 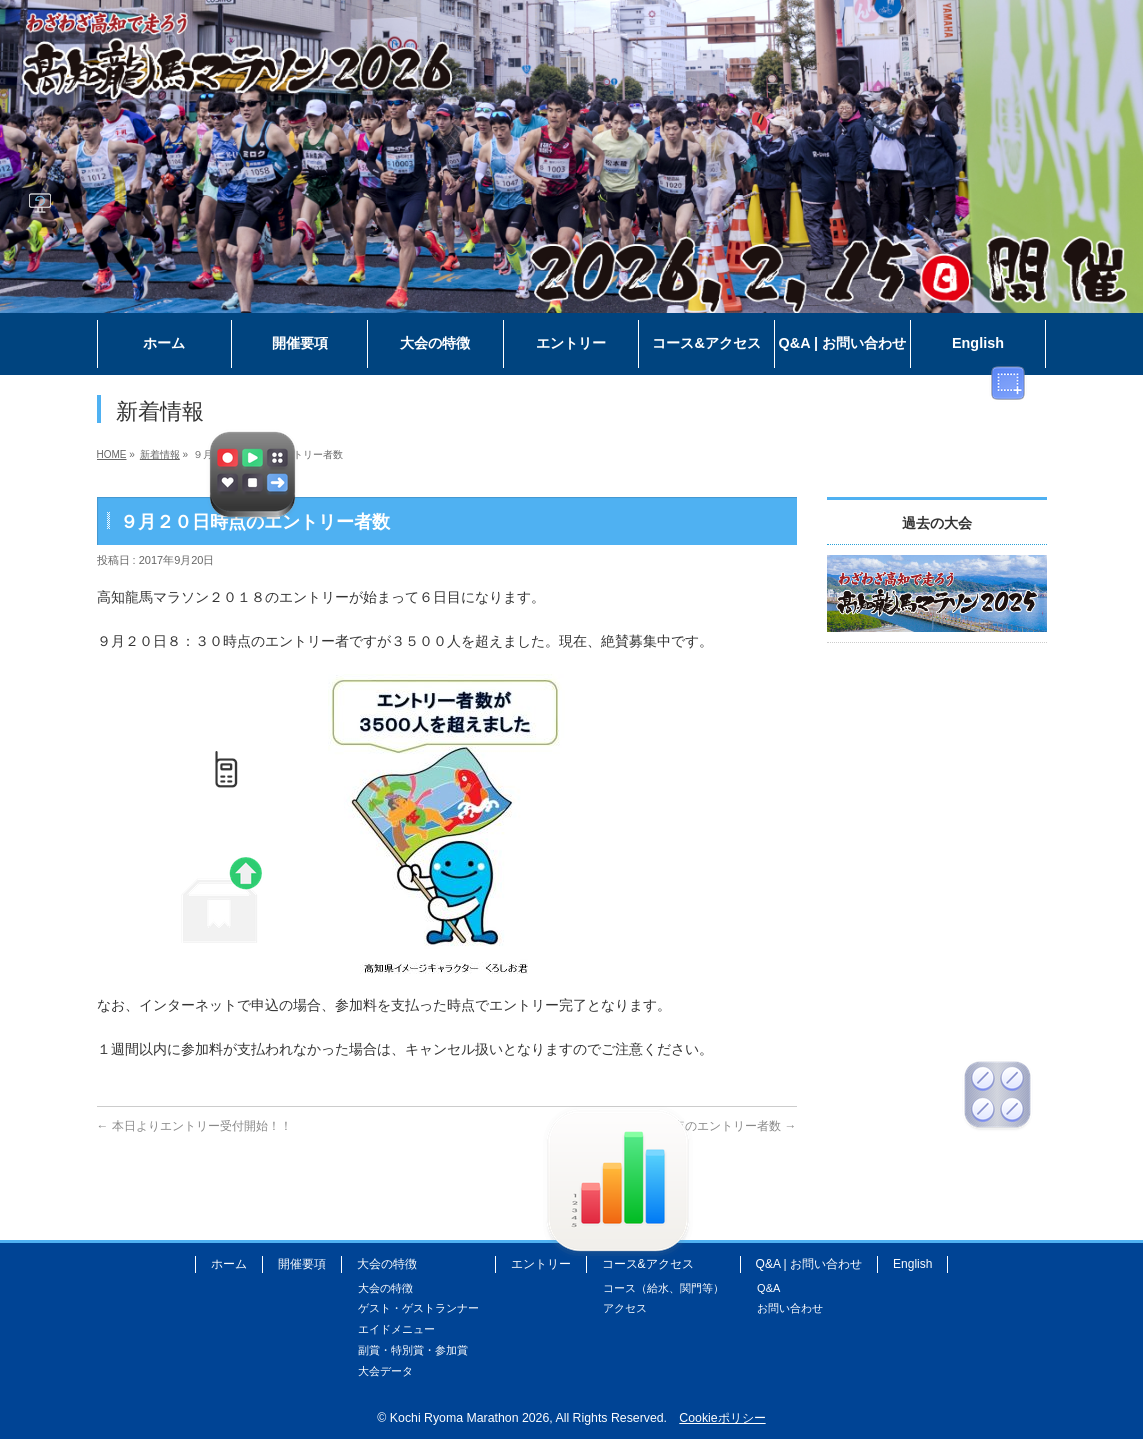 I want to click on rotate screen counter-clockwise, so click(x=40, y=203).